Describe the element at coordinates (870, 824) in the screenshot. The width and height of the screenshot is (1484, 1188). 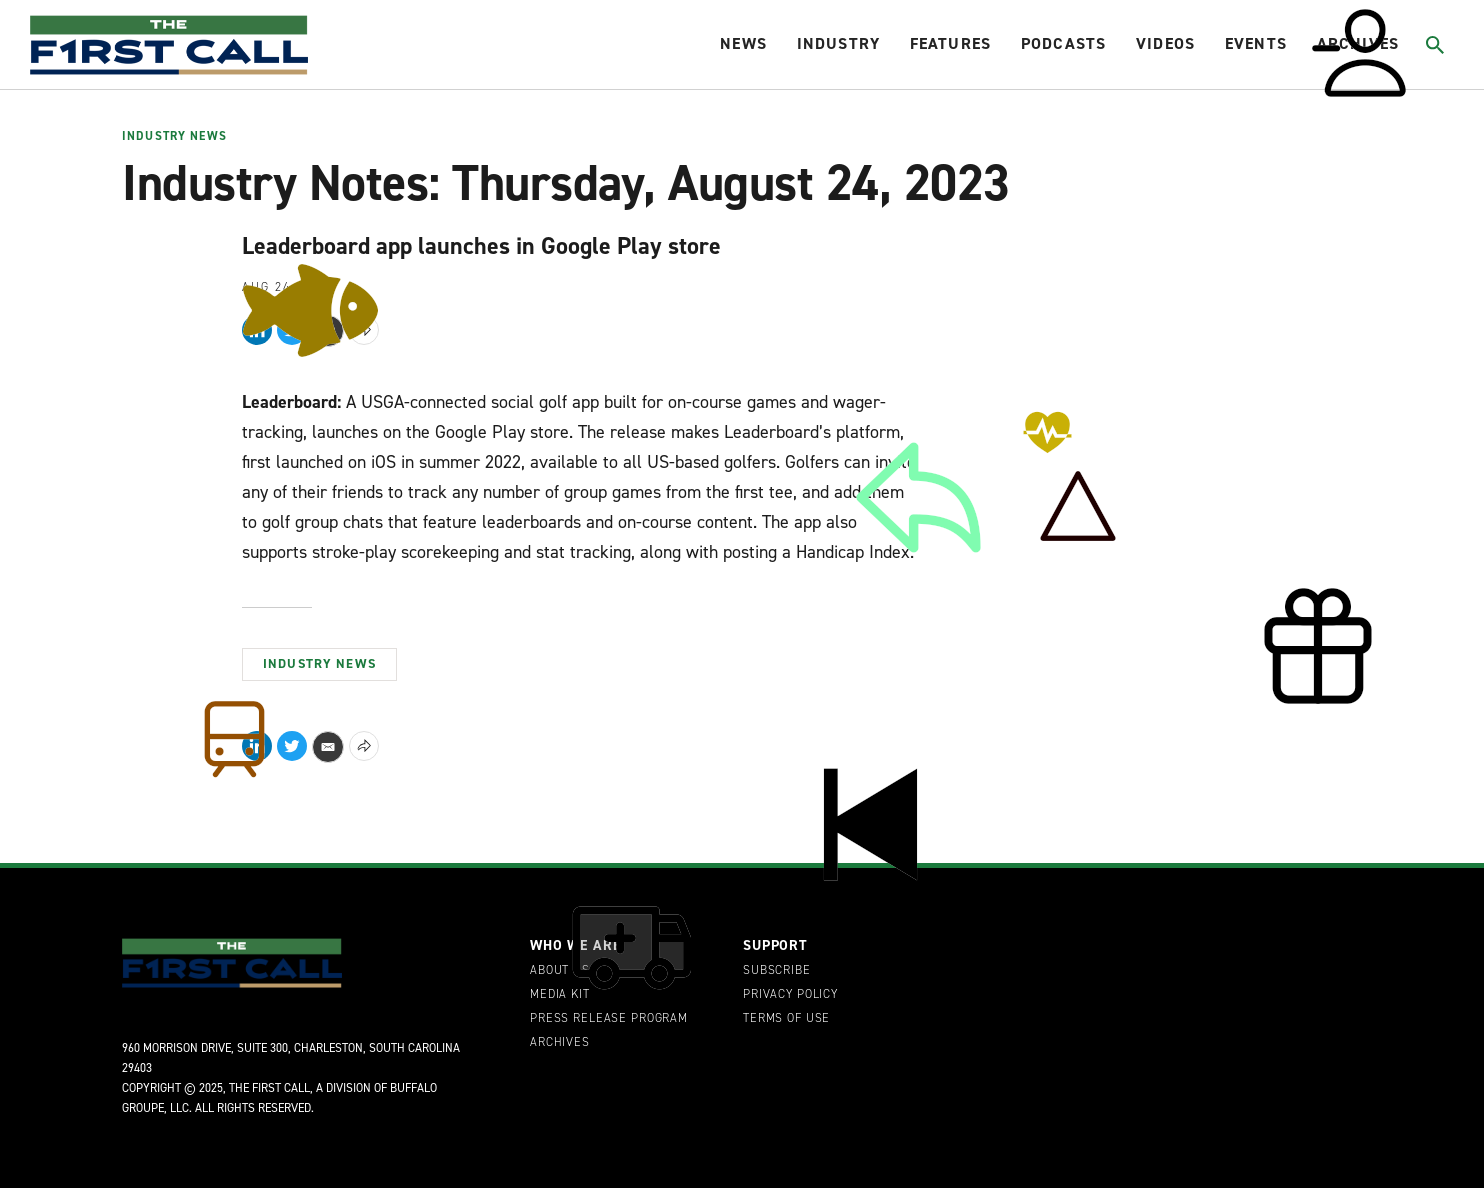
I see `skip to previous track` at that location.